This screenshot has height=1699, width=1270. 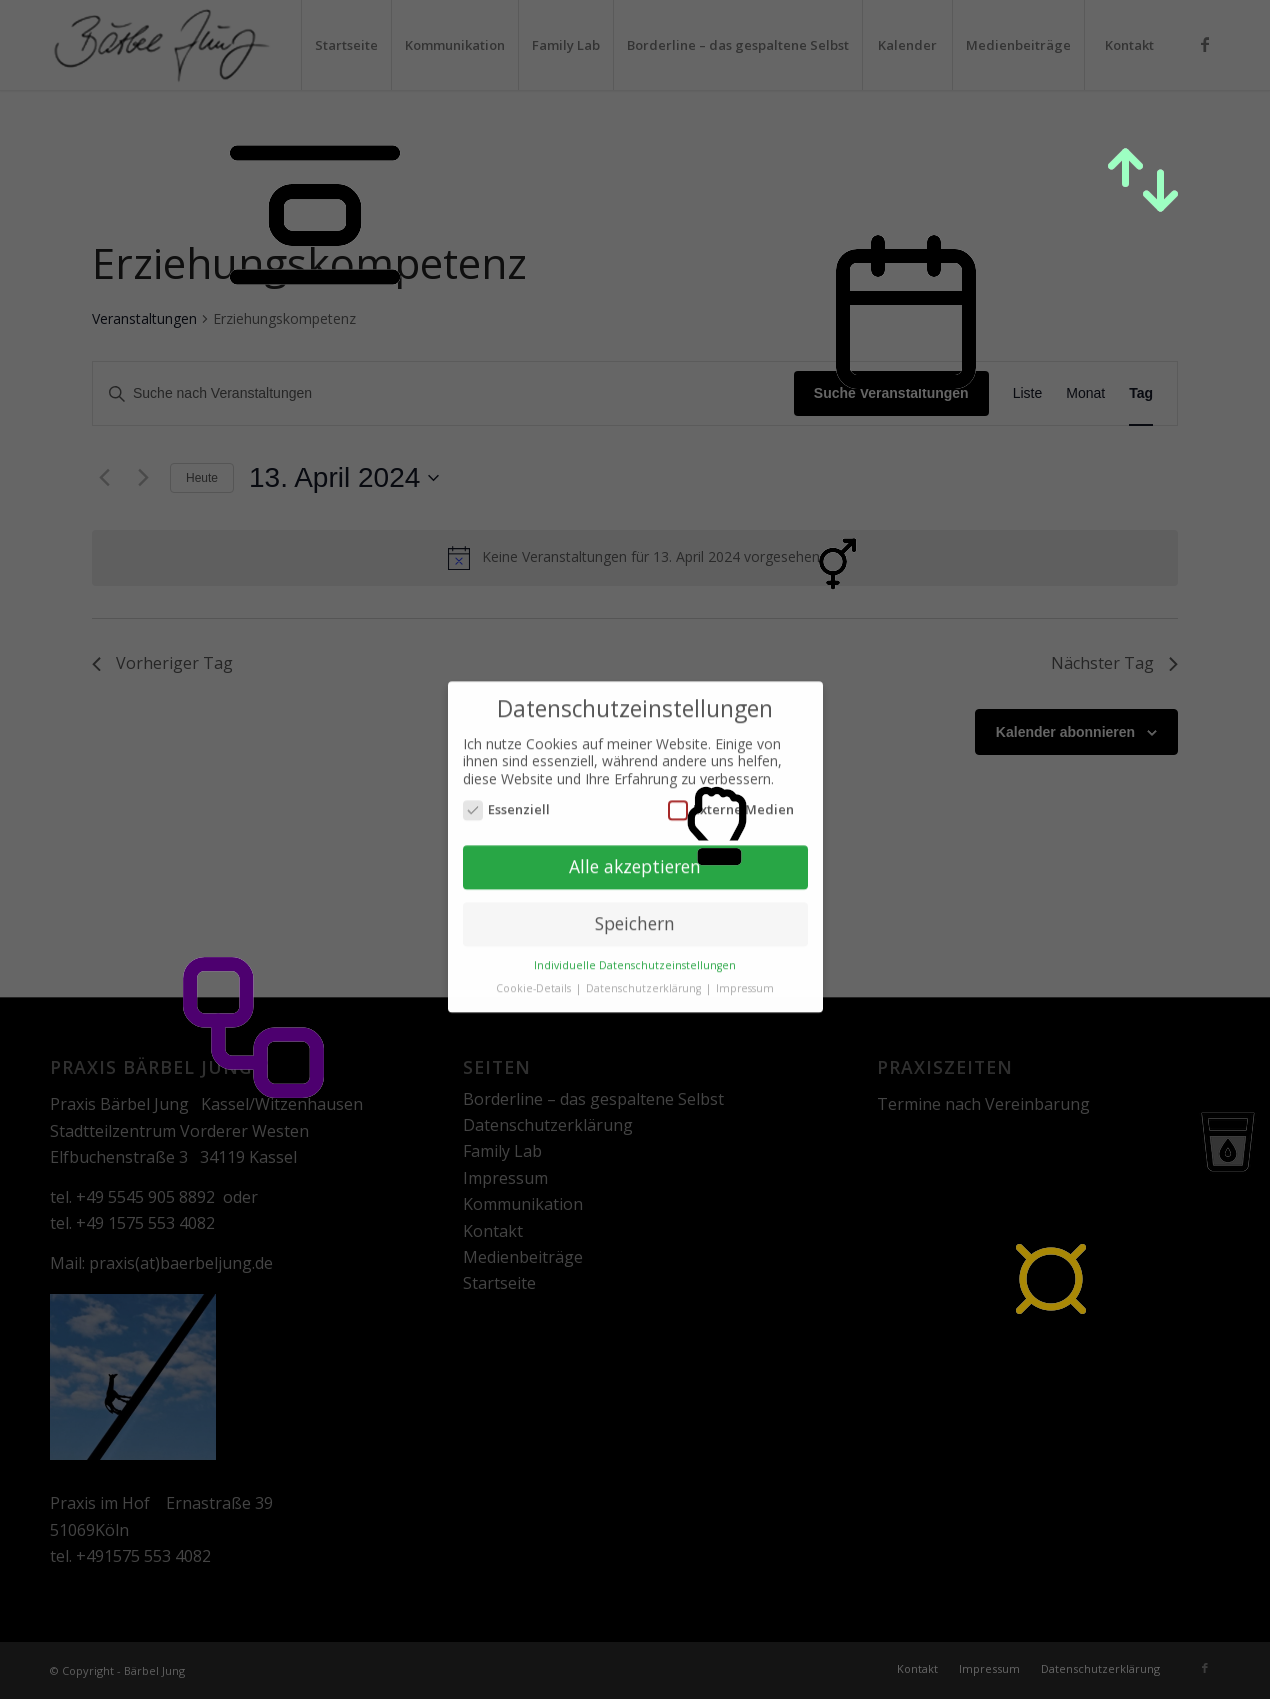 I want to click on indicates gender options or settings, so click(x=833, y=564).